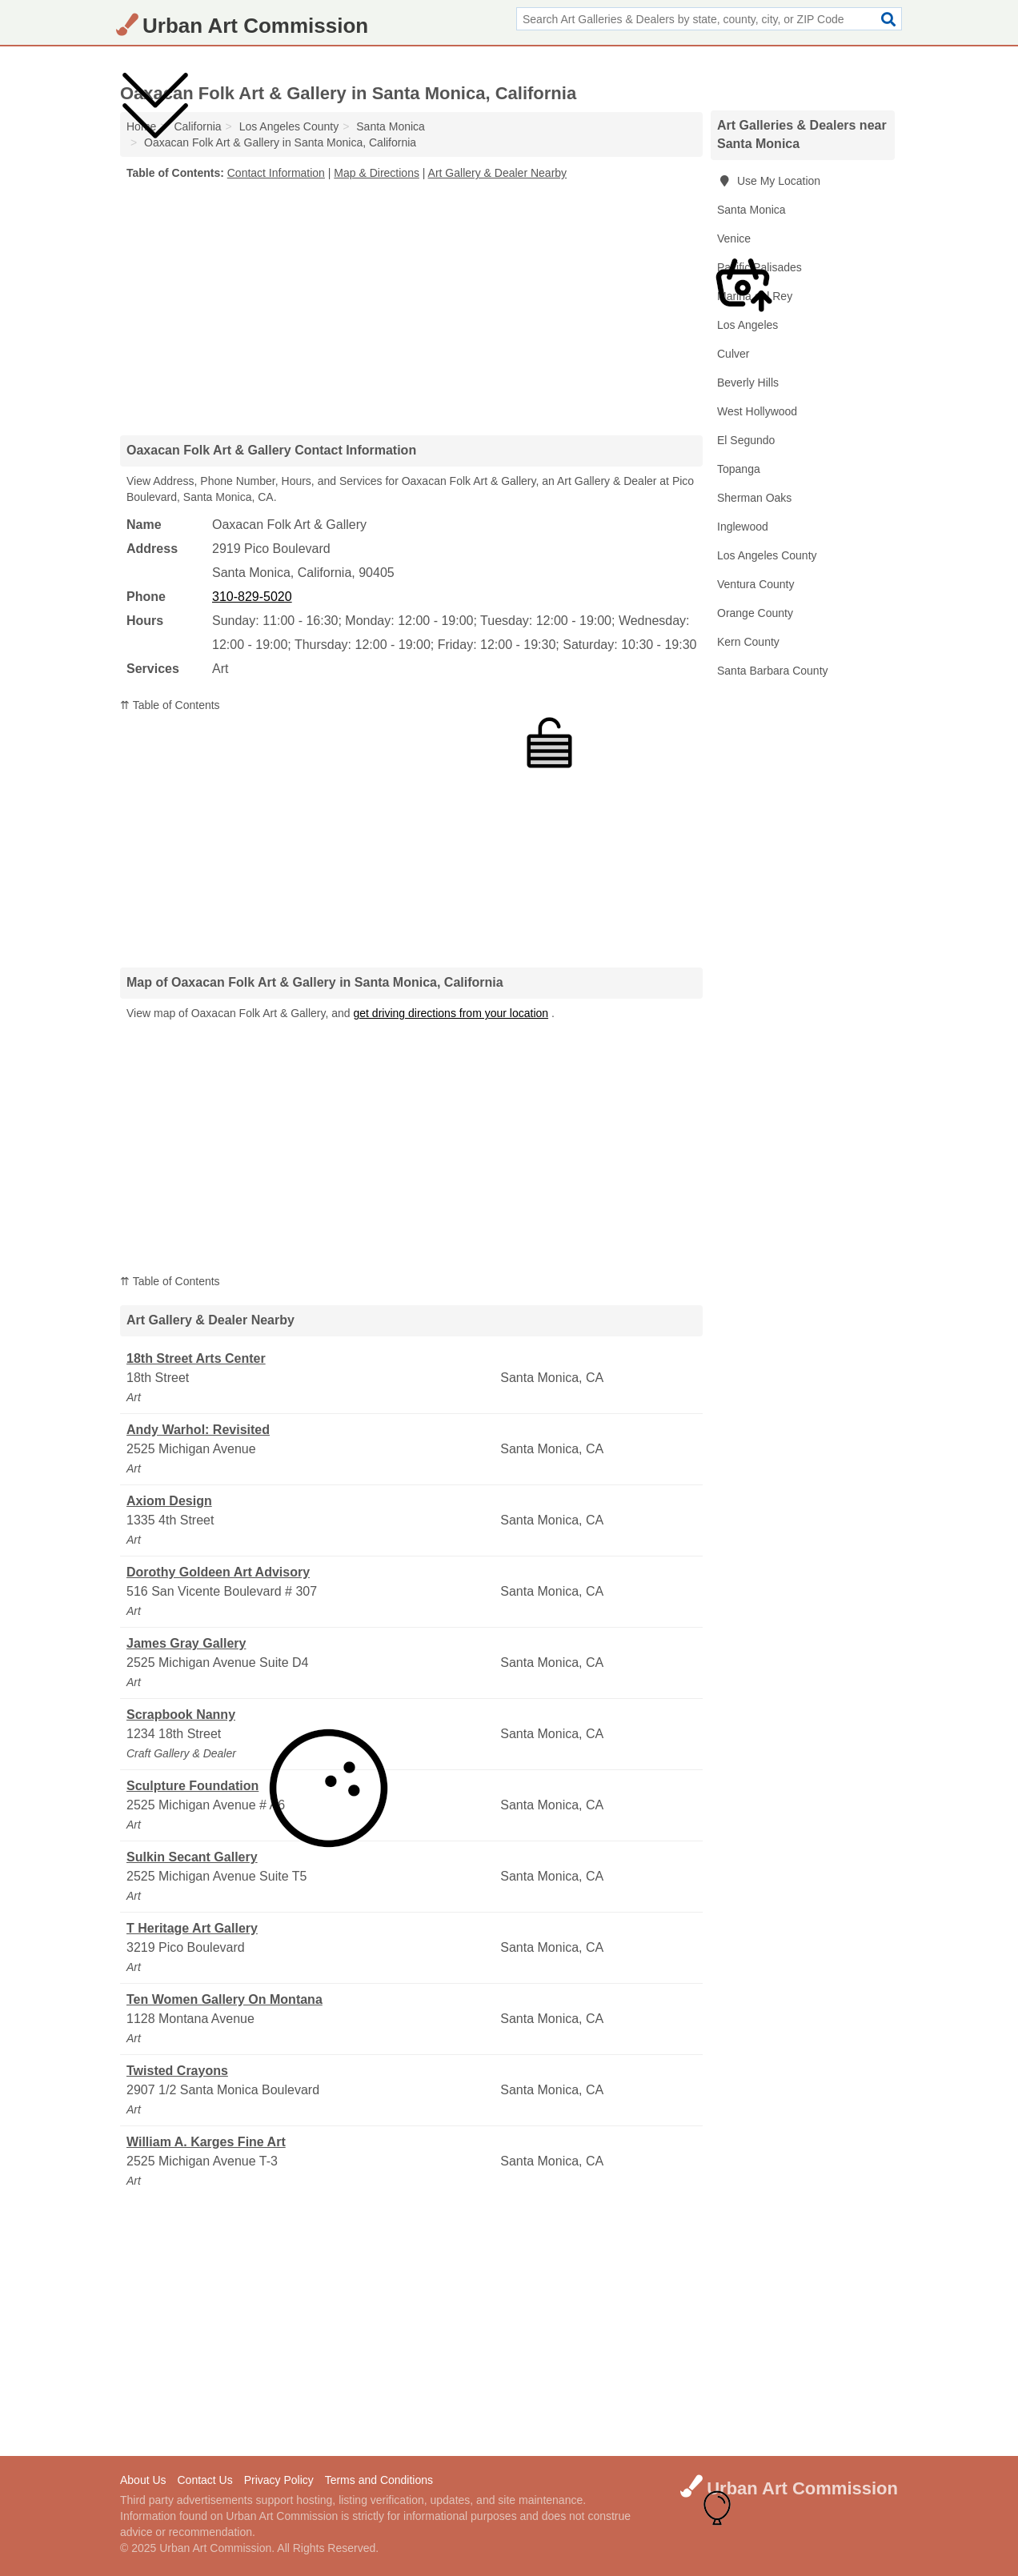  Describe the element at coordinates (155, 102) in the screenshot. I see `expand to show more content below` at that location.